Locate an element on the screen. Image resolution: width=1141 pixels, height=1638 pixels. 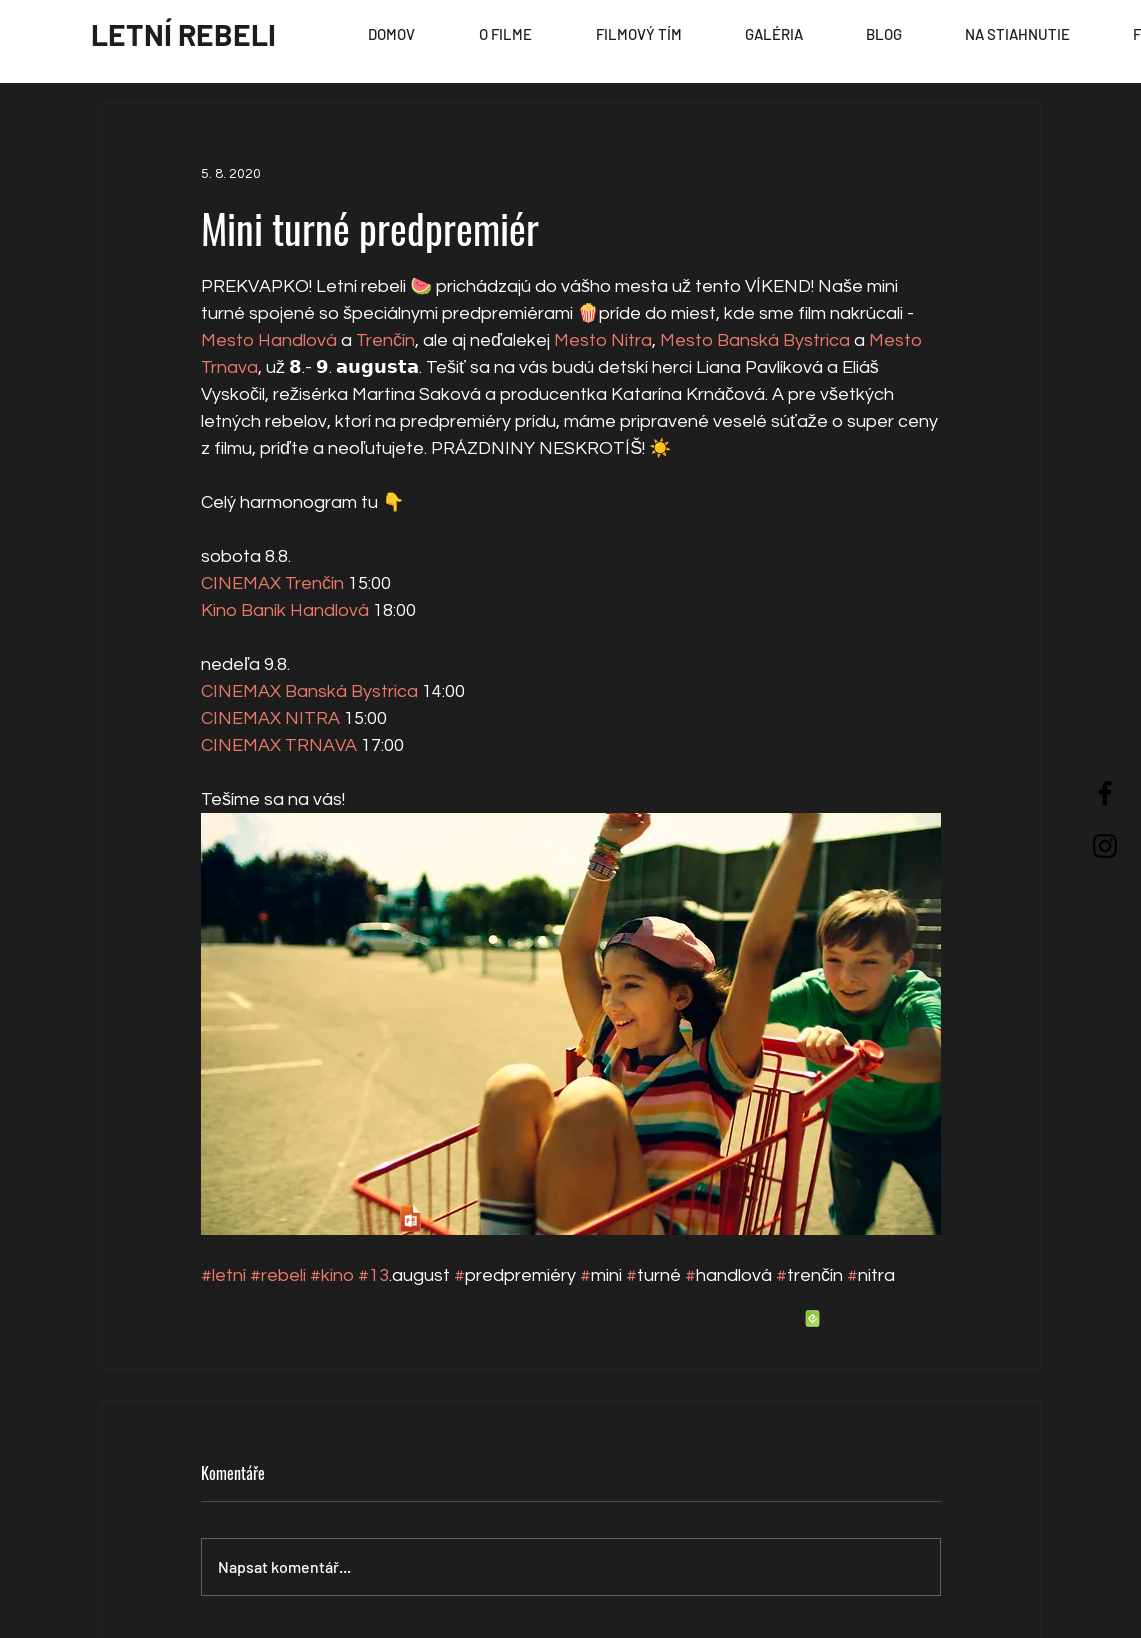
powerpoint template file with macros enabled is located at coordinates (410, 1218).